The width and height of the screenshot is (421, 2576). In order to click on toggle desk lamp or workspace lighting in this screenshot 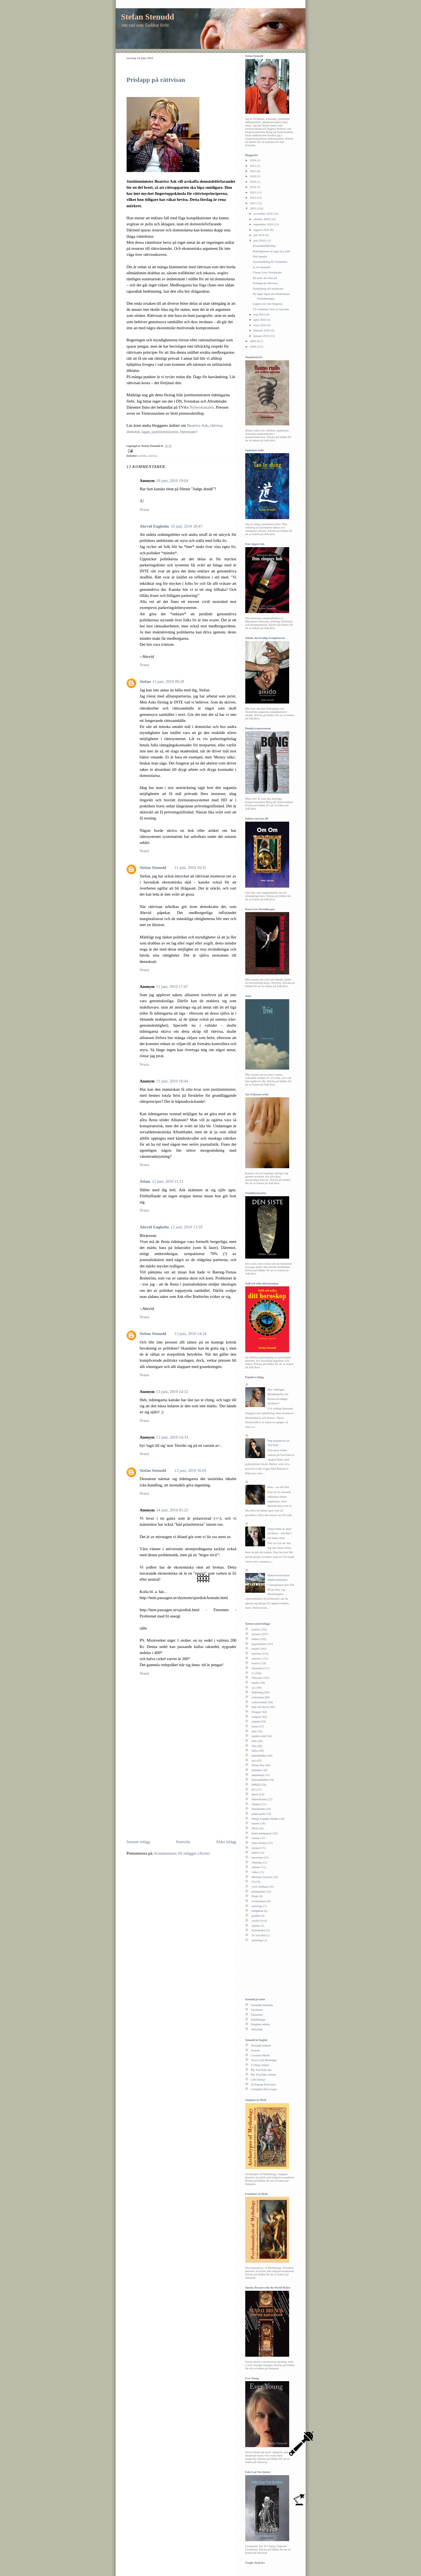, I will do `click(299, 2500)`.